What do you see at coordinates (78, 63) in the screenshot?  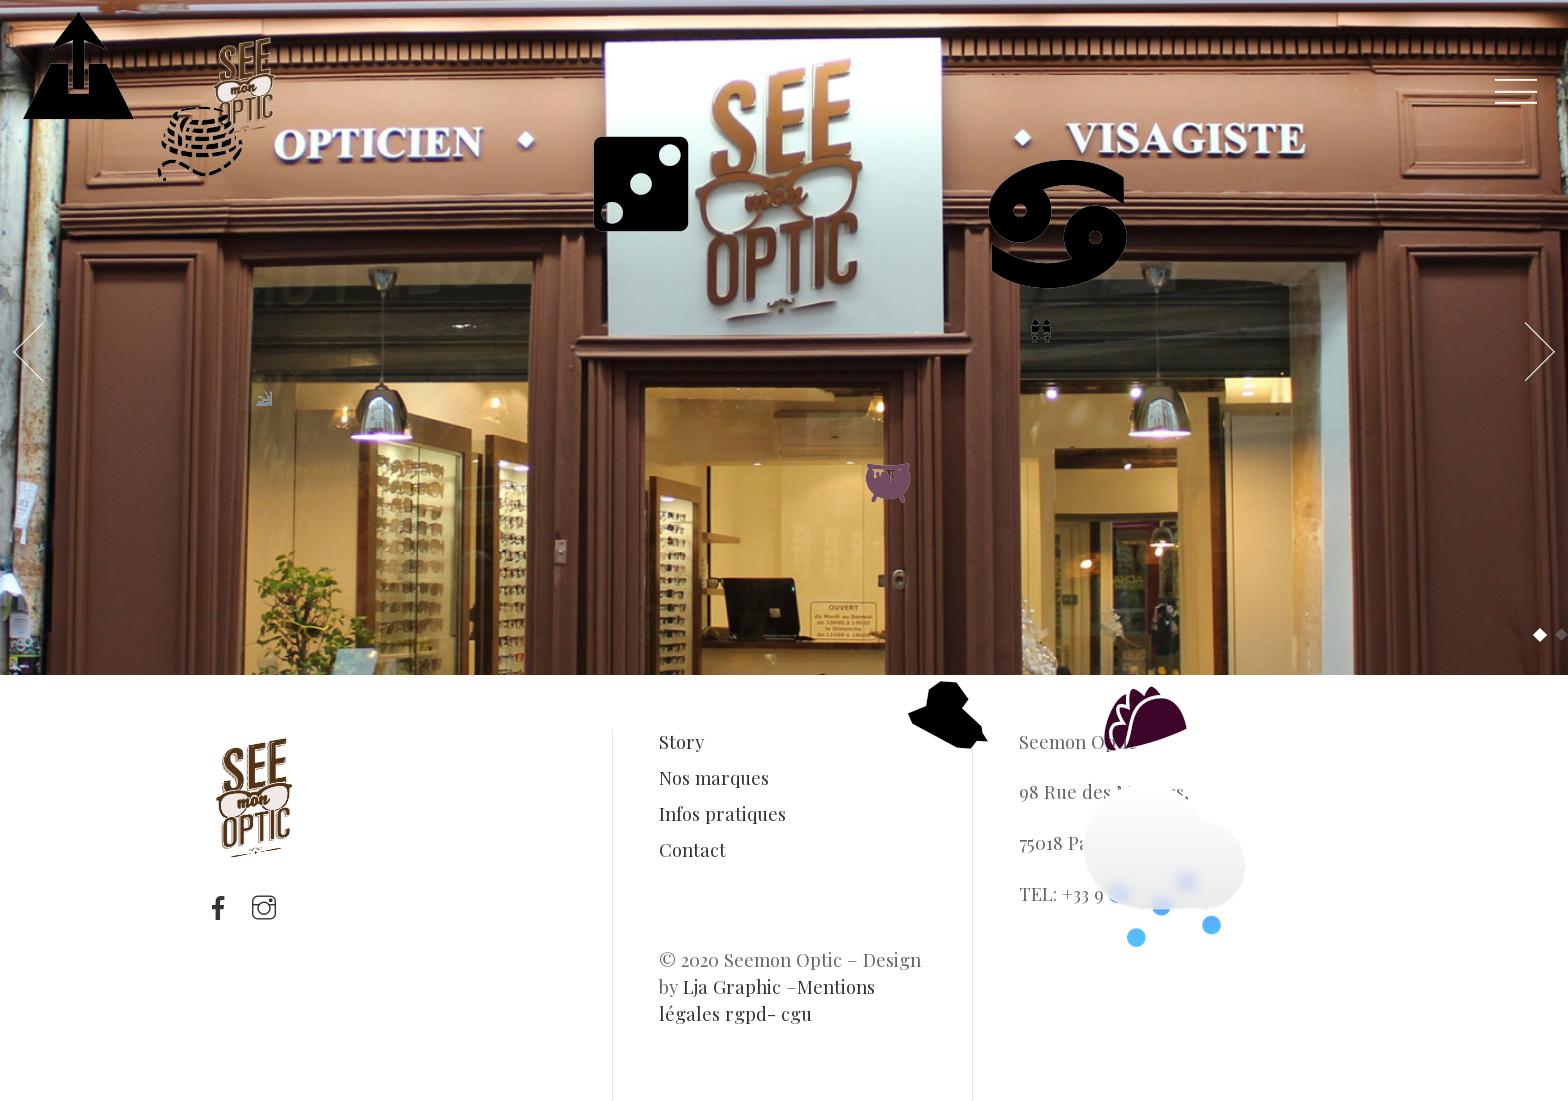 I see `play a card from your hand` at bounding box center [78, 63].